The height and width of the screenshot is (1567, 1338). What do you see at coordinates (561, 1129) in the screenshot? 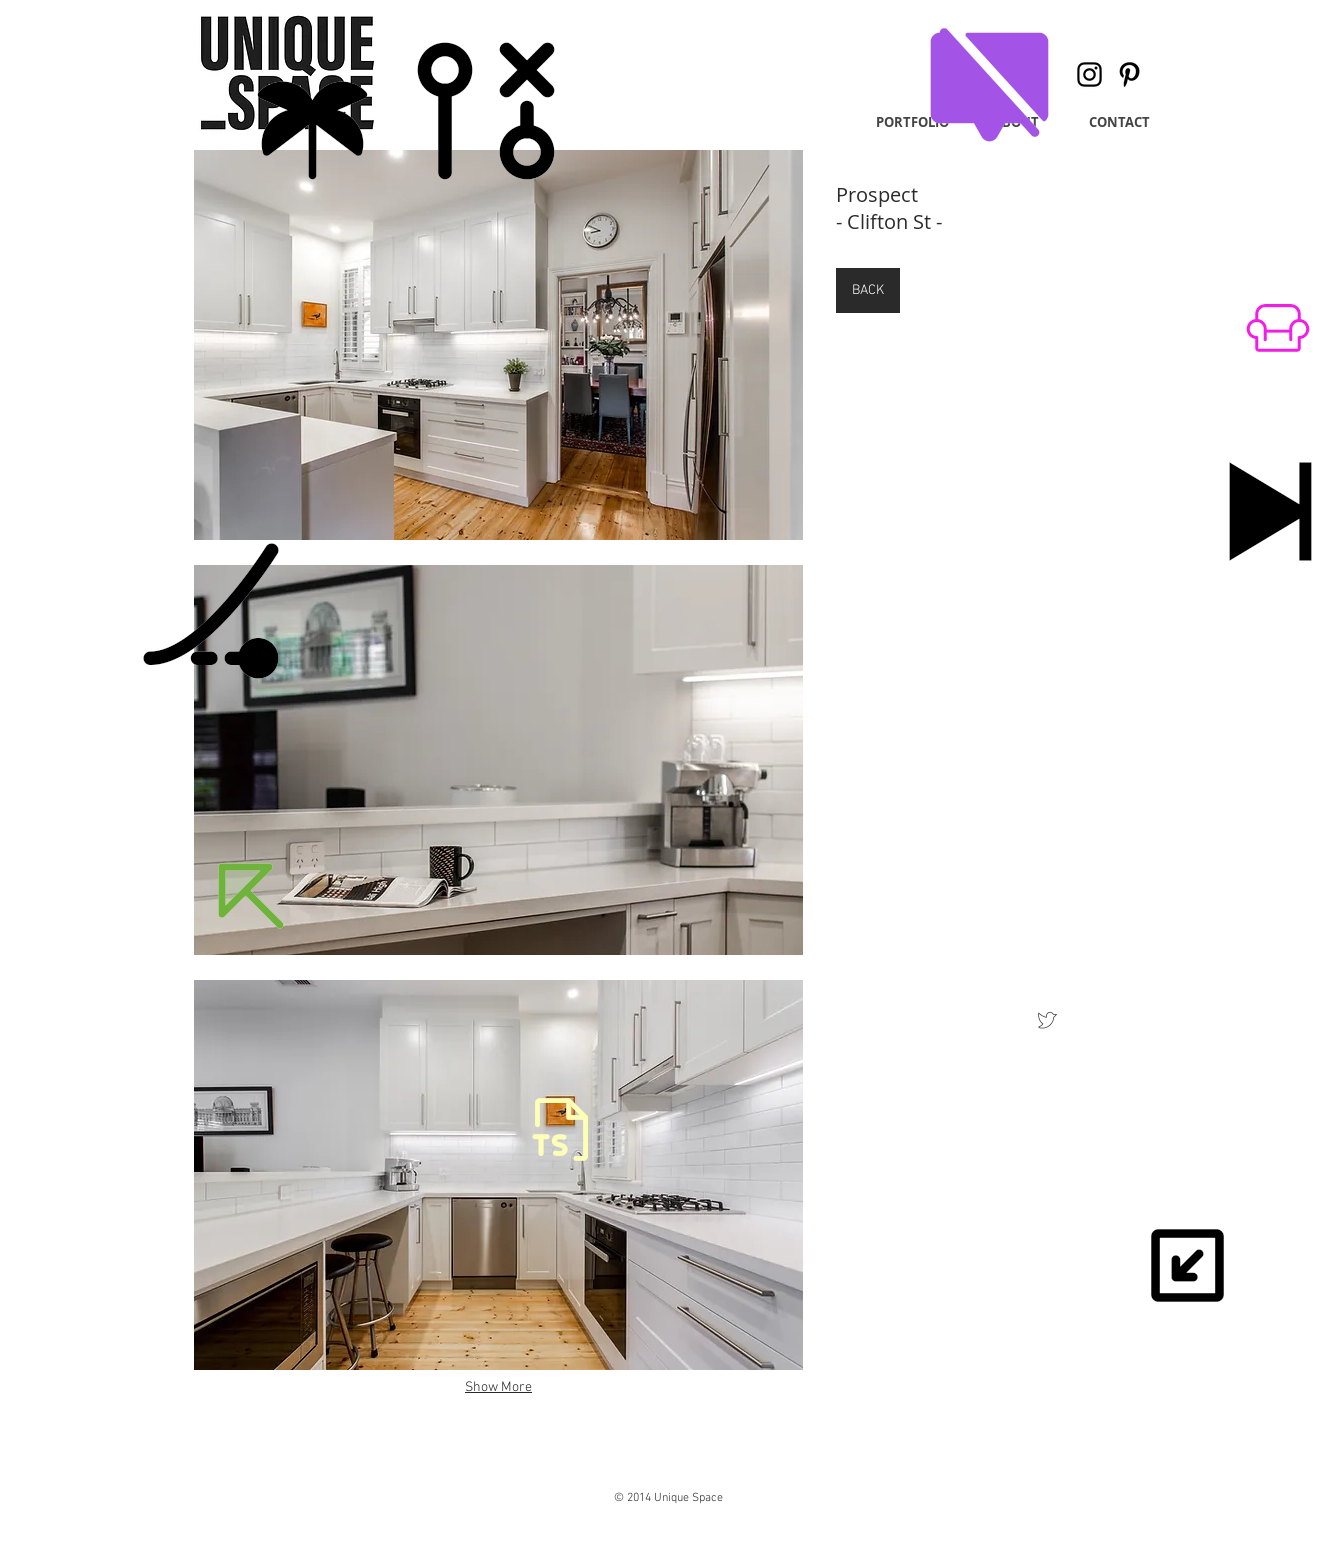
I see `a TypeScript file` at bounding box center [561, 1129].